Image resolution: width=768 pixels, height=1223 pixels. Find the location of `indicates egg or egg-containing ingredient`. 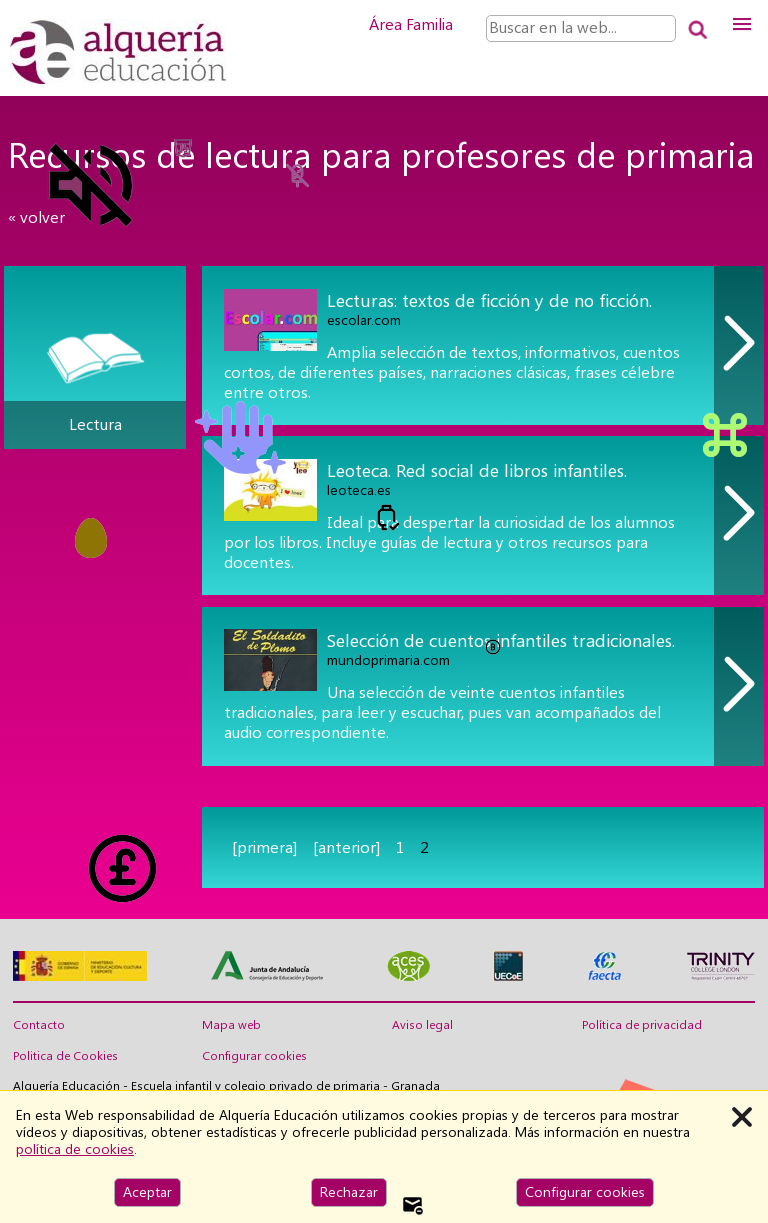

indicates egg or egg-containing ingredient is located at coordinates (91, 538).